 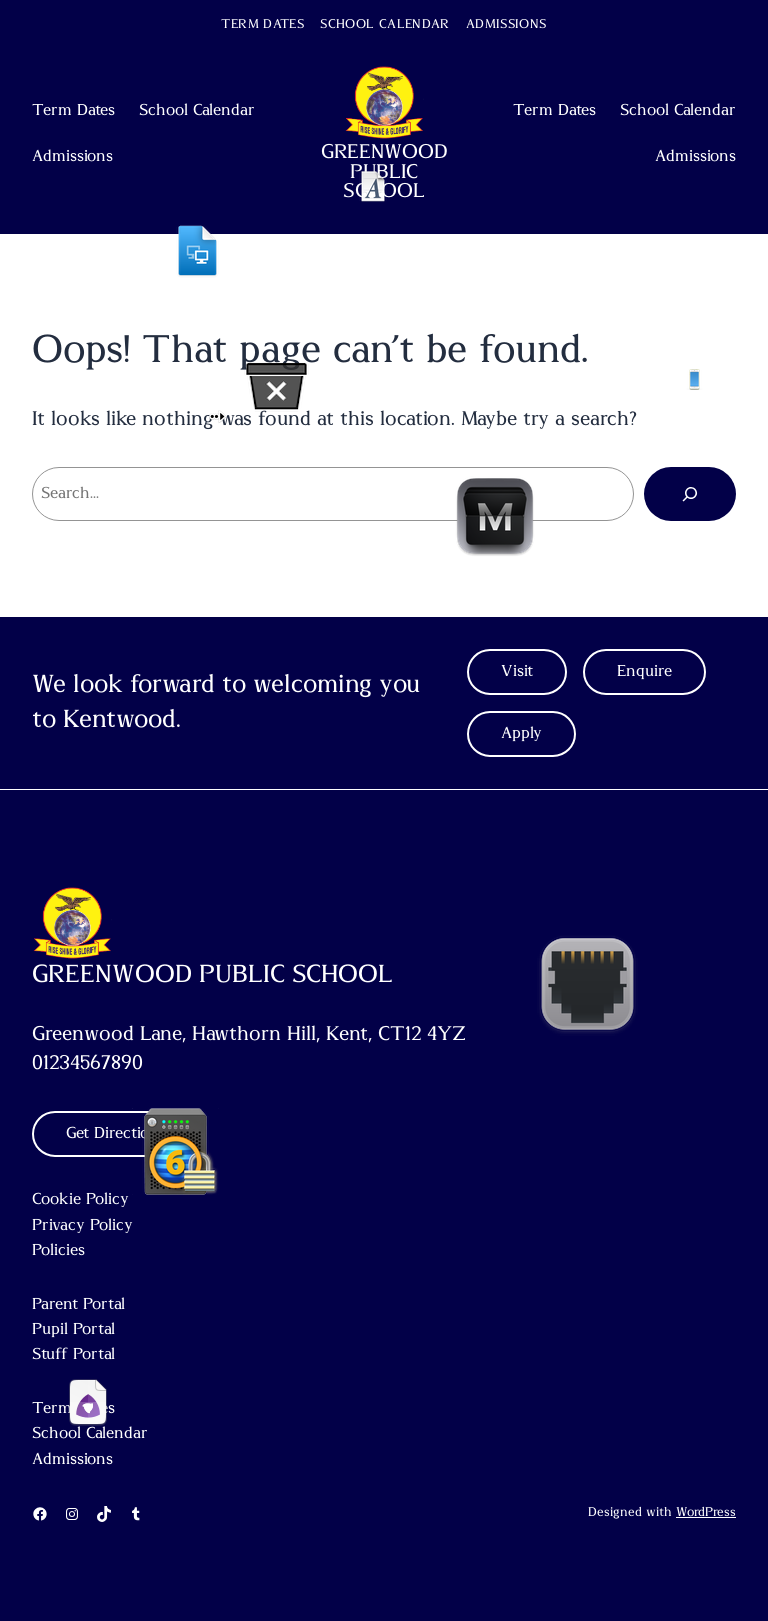 I want to click on iPod Touch device connected to your computer, so click(x=694, y=379).